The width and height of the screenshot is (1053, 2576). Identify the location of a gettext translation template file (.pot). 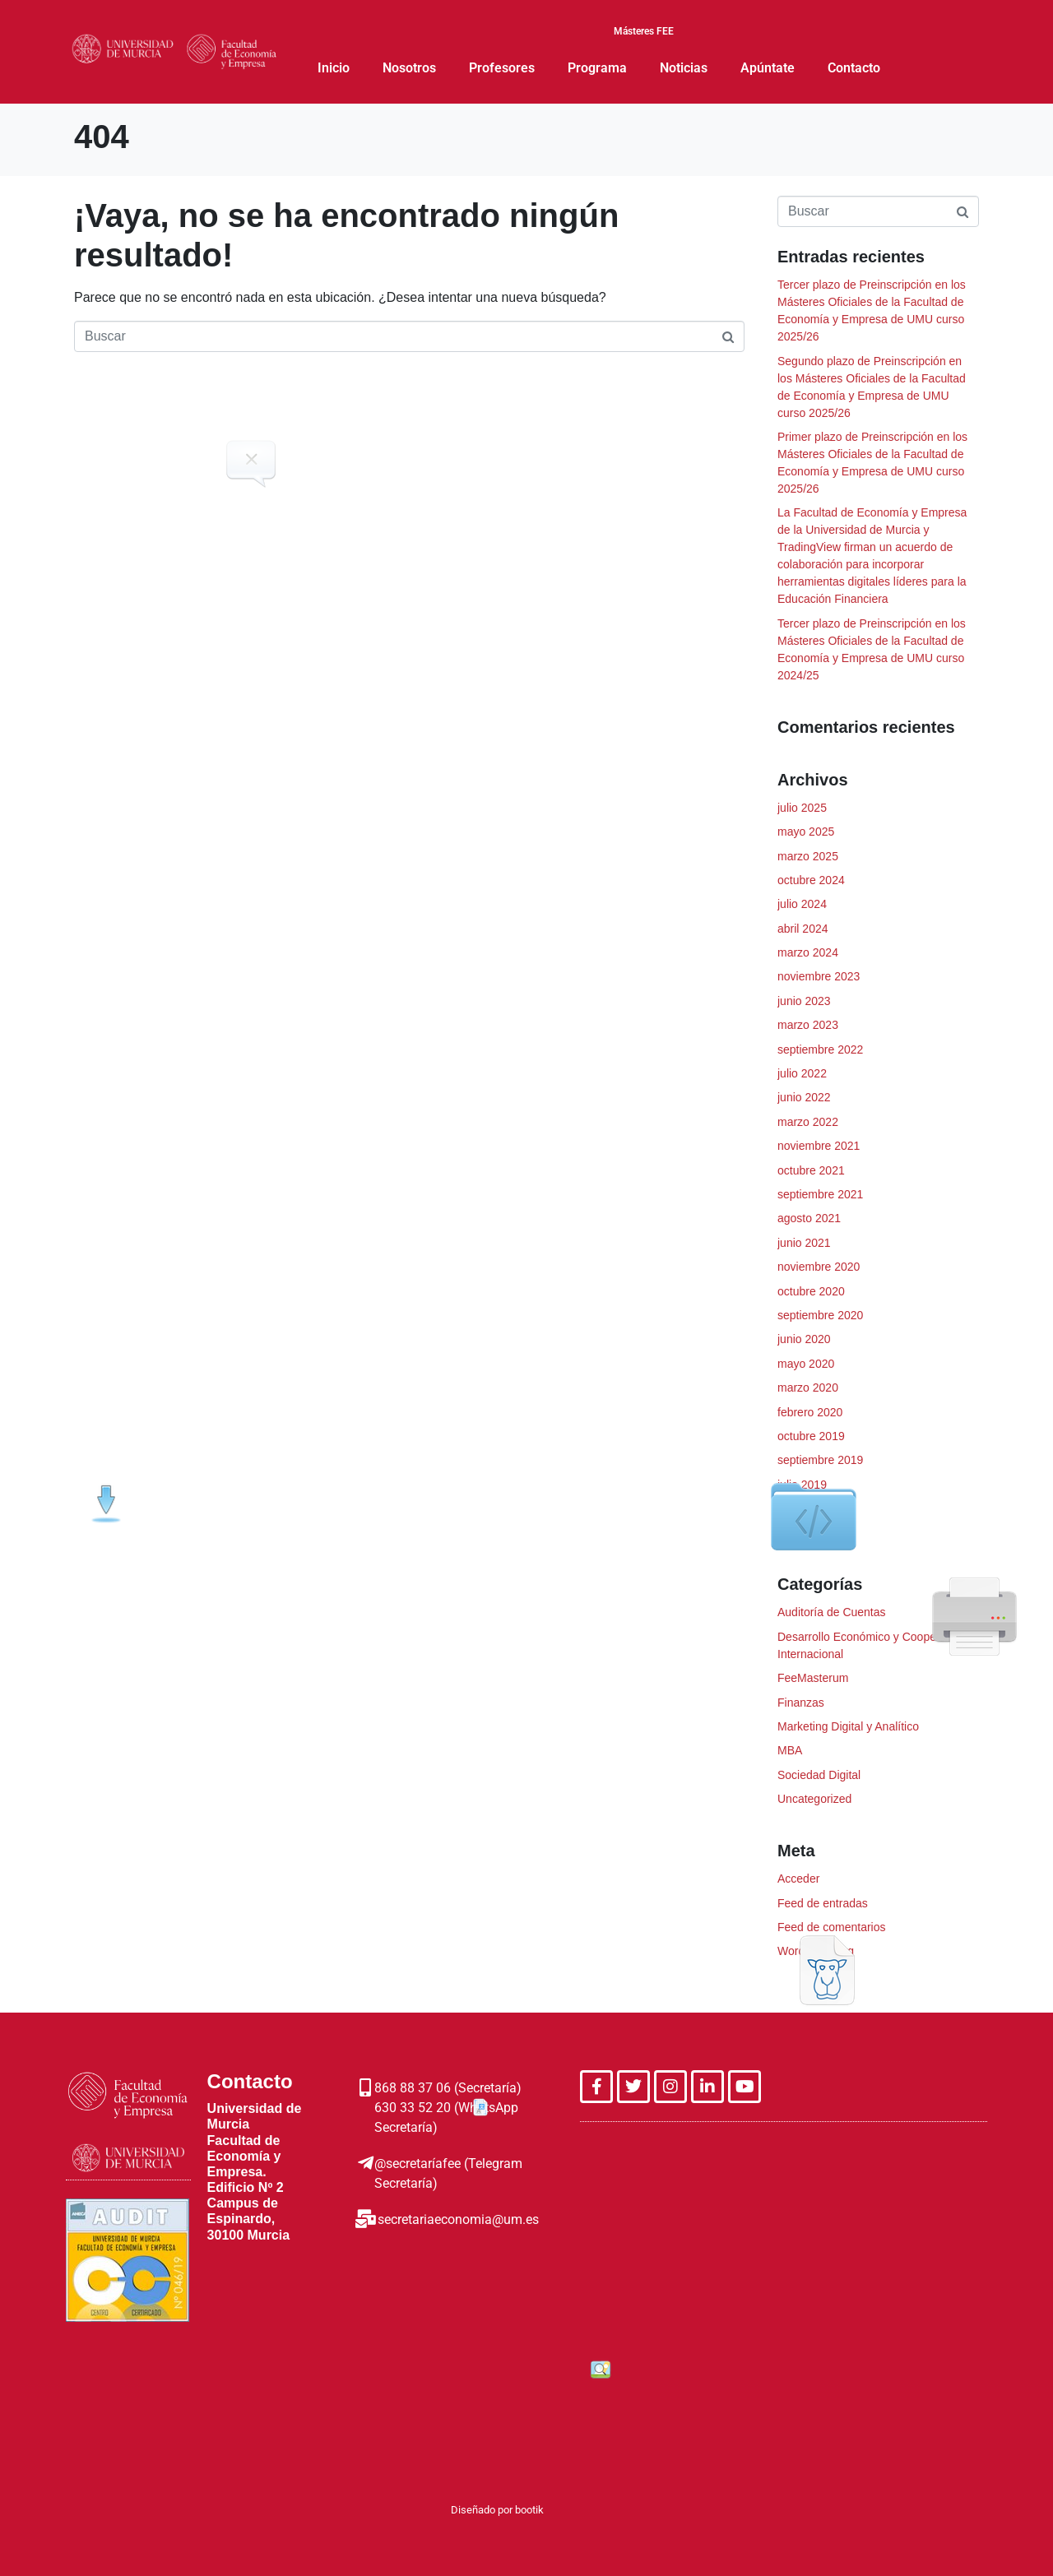
(480, 2107).